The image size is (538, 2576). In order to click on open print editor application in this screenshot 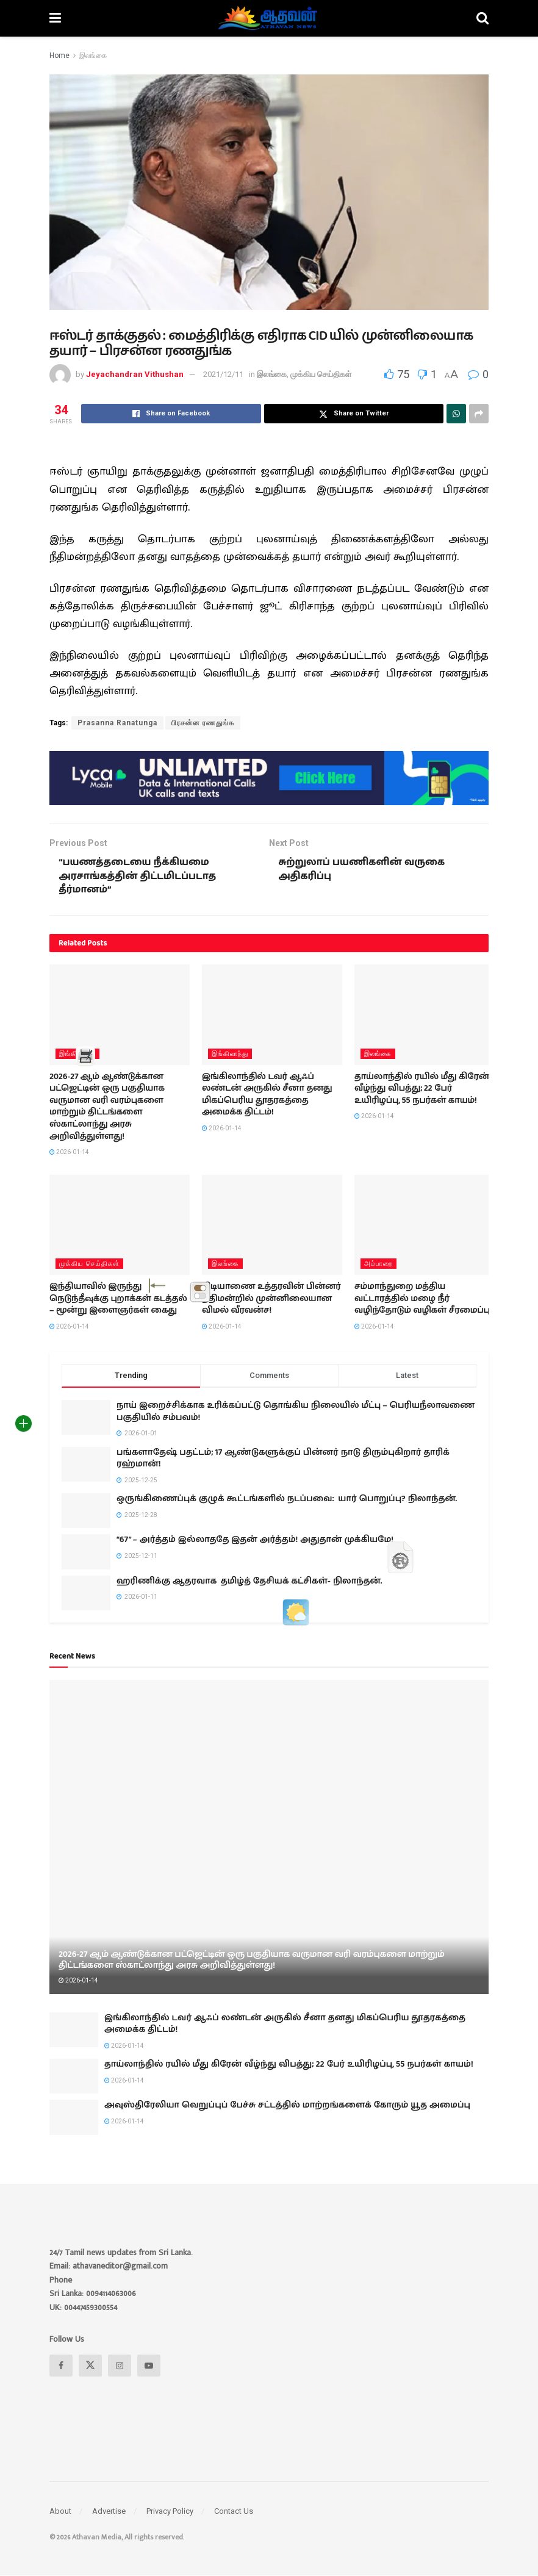, I will do `click(85, 1056)`.